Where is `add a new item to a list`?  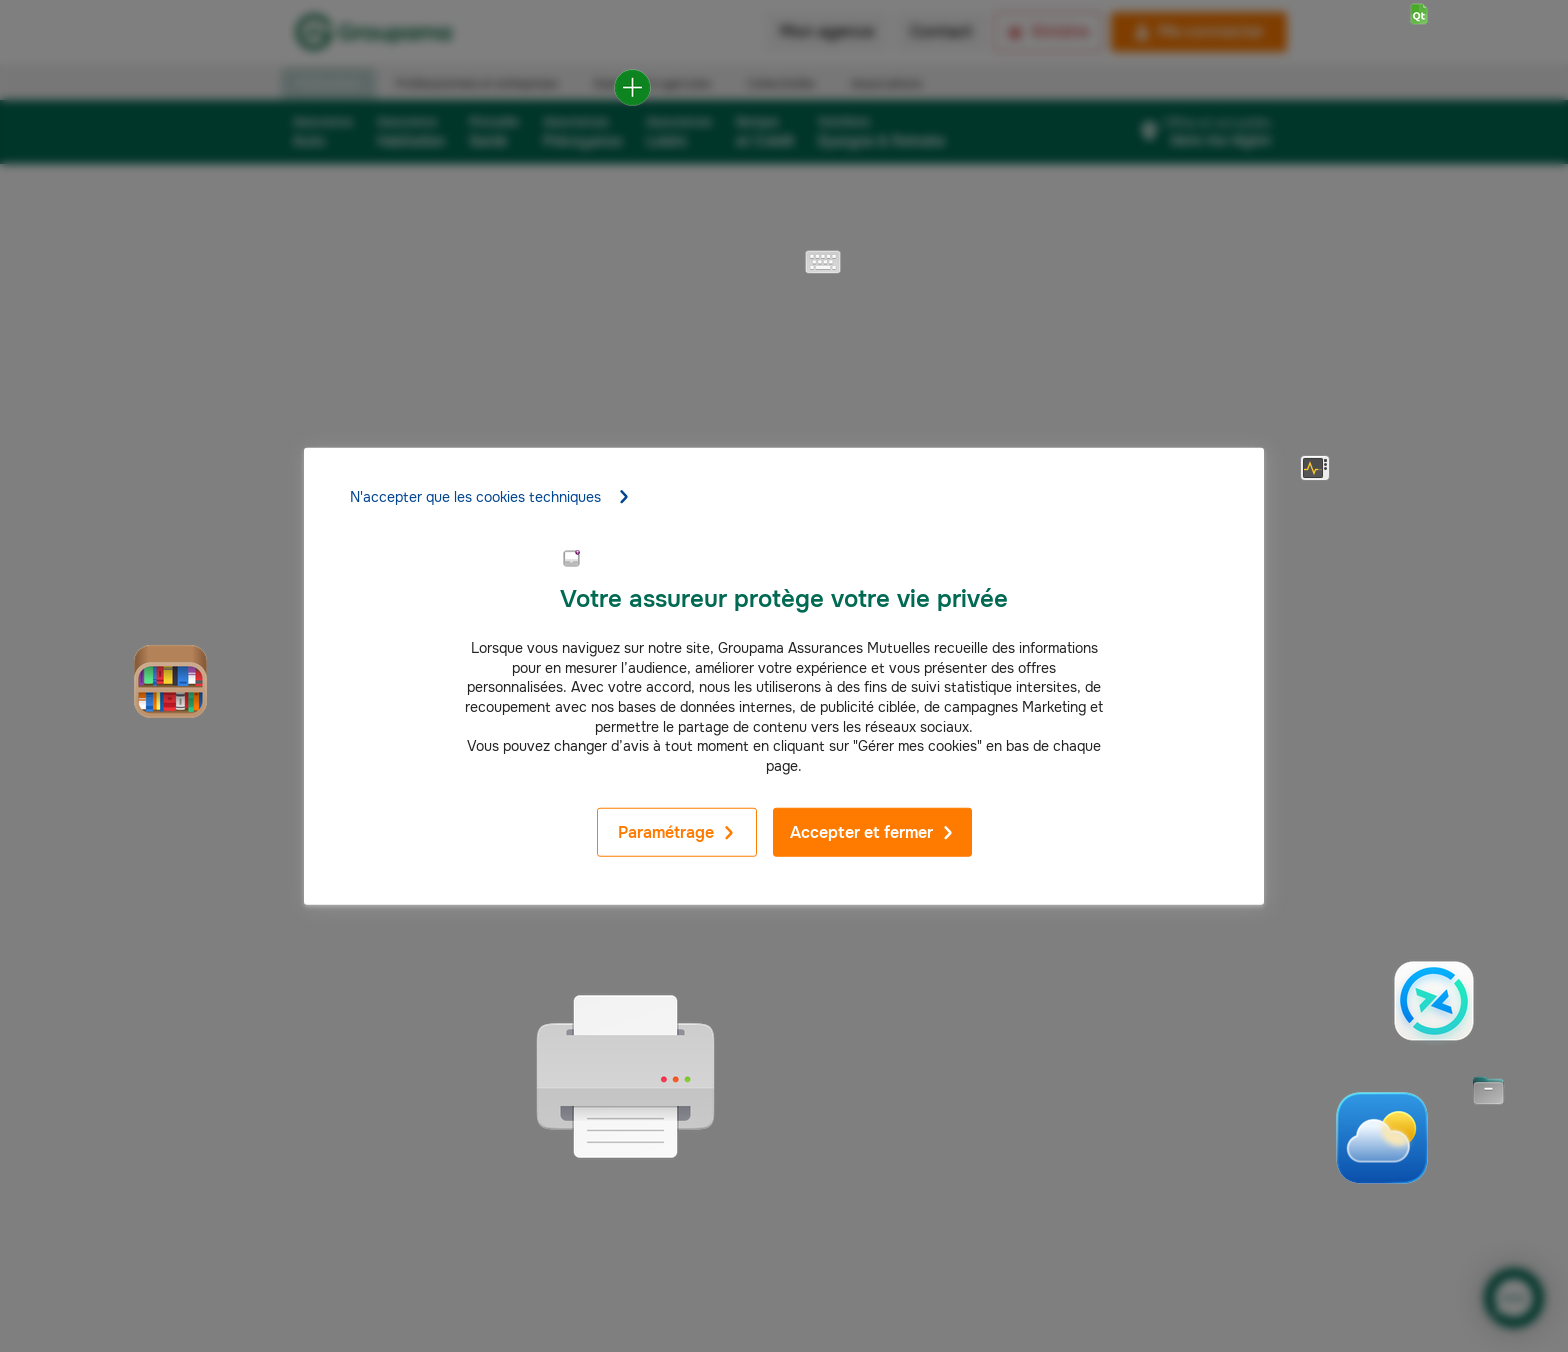 add a new item to a list is located at coordinates (632, 87).